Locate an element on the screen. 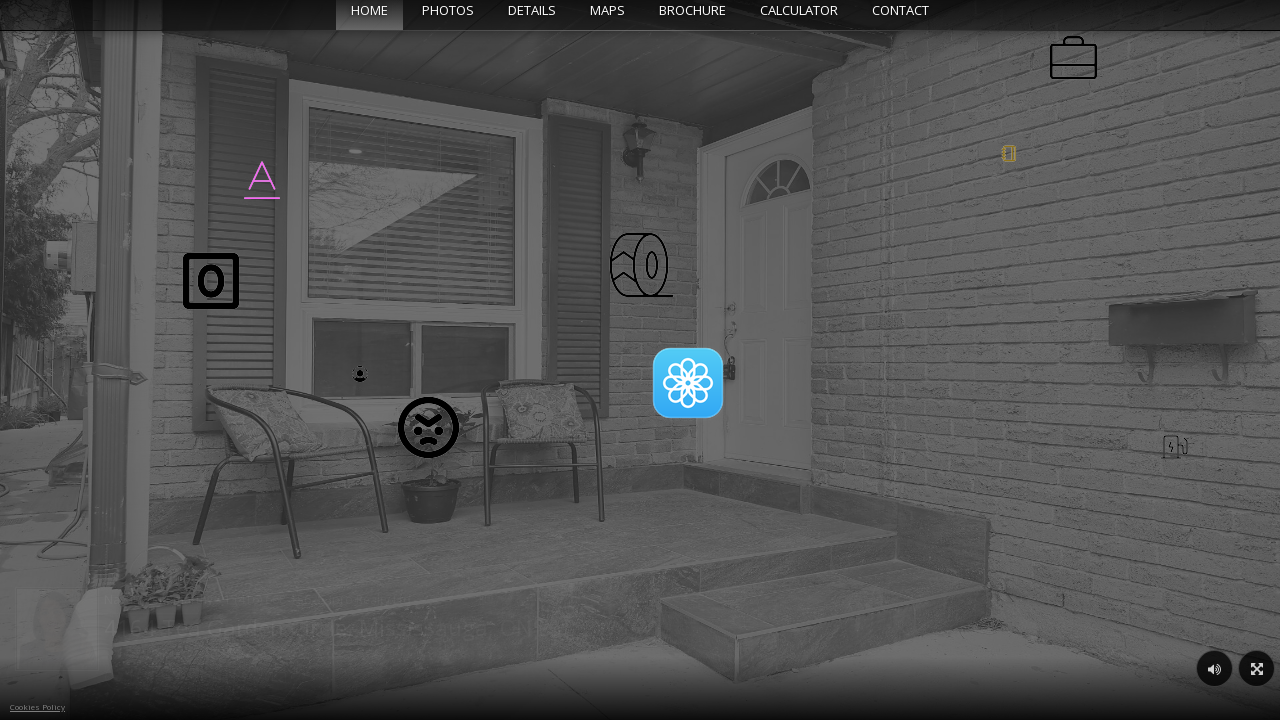 This screenshot has width=1280, height=720. open graphics or design applications is located at coordinates (688, 383).